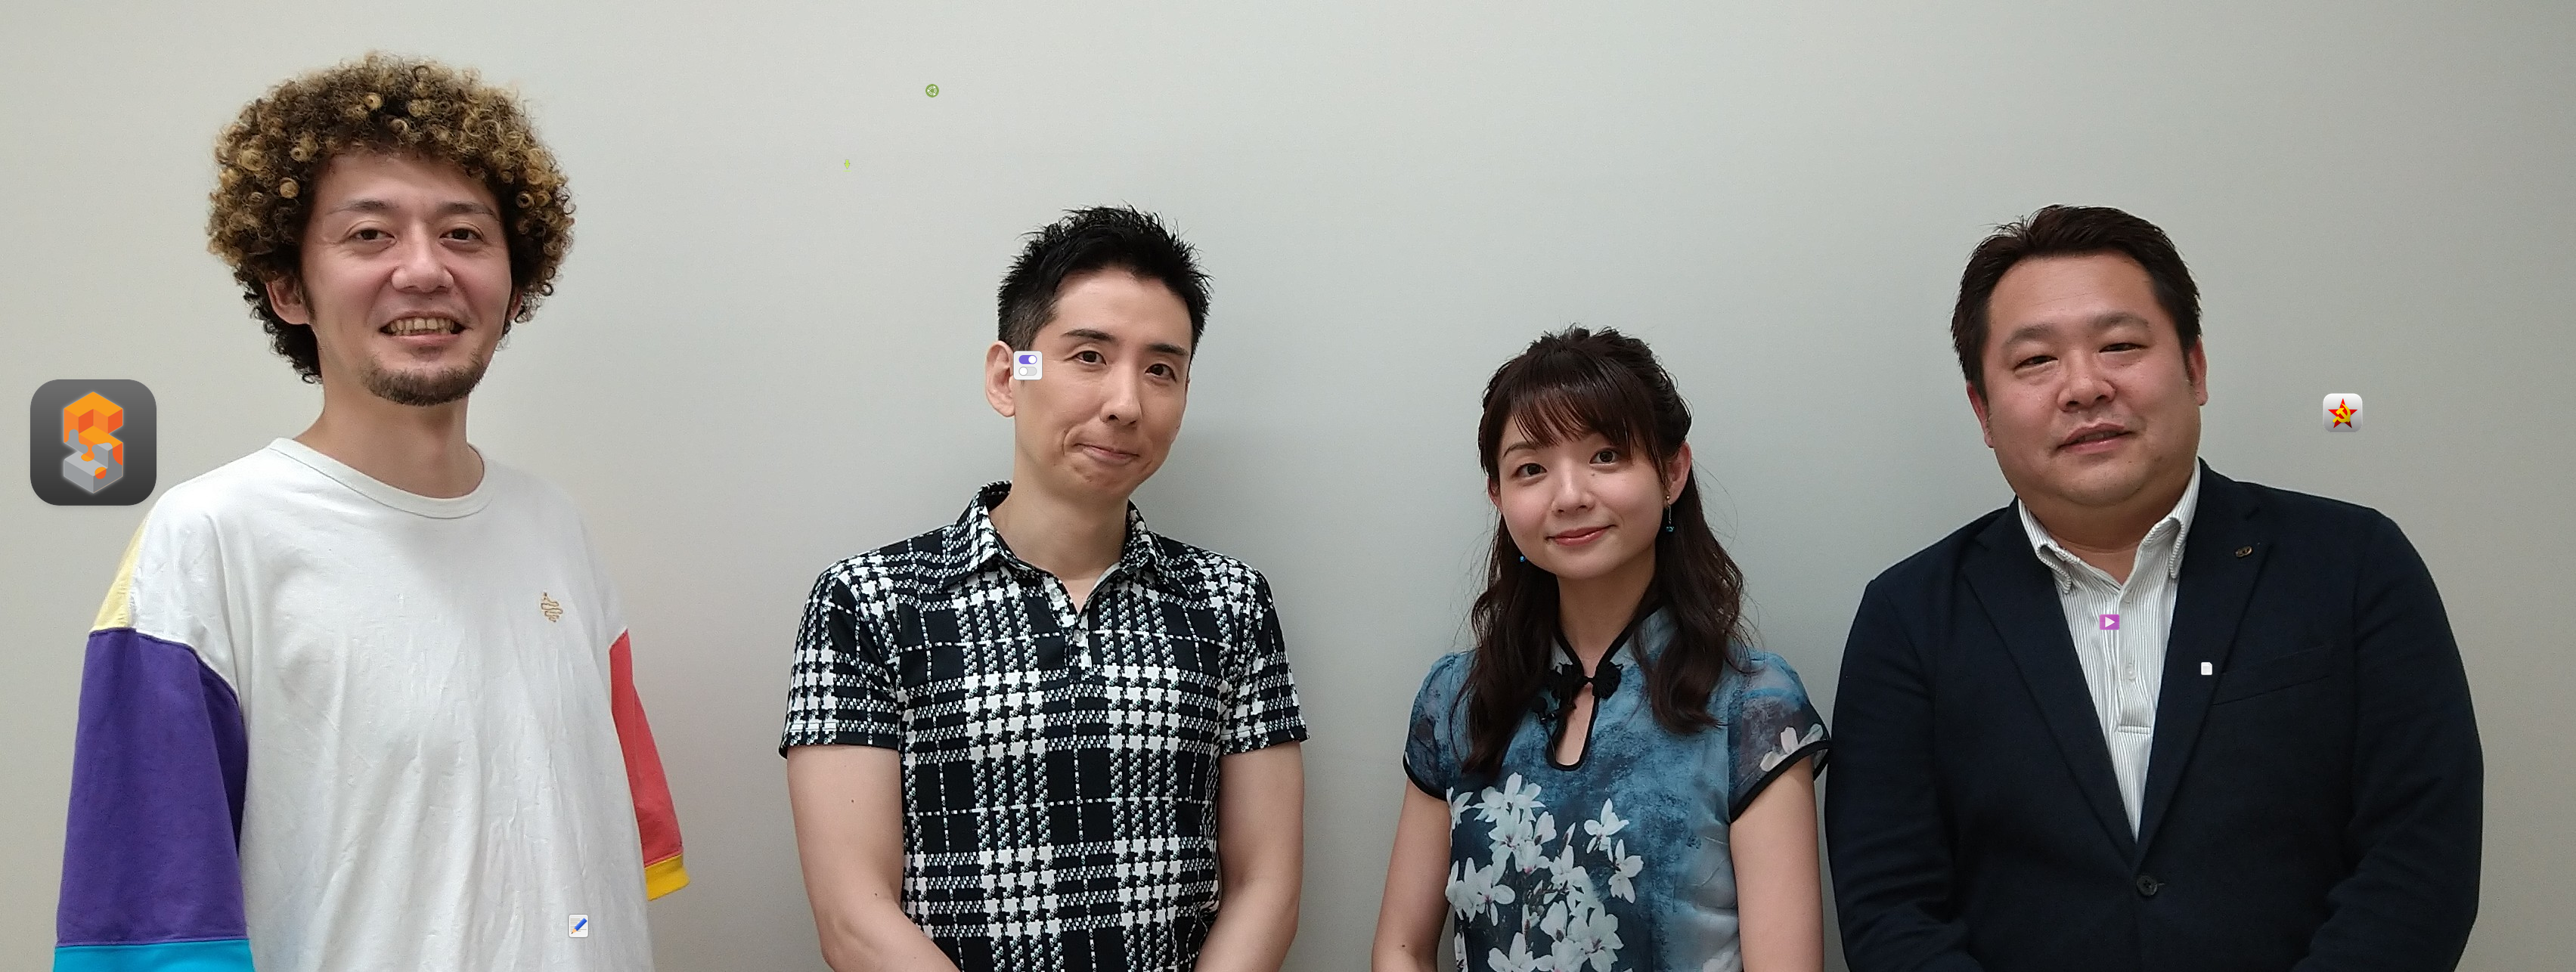 This screenshot has width=2576, height=972. I want to click on open splash app, so click(93, 442).